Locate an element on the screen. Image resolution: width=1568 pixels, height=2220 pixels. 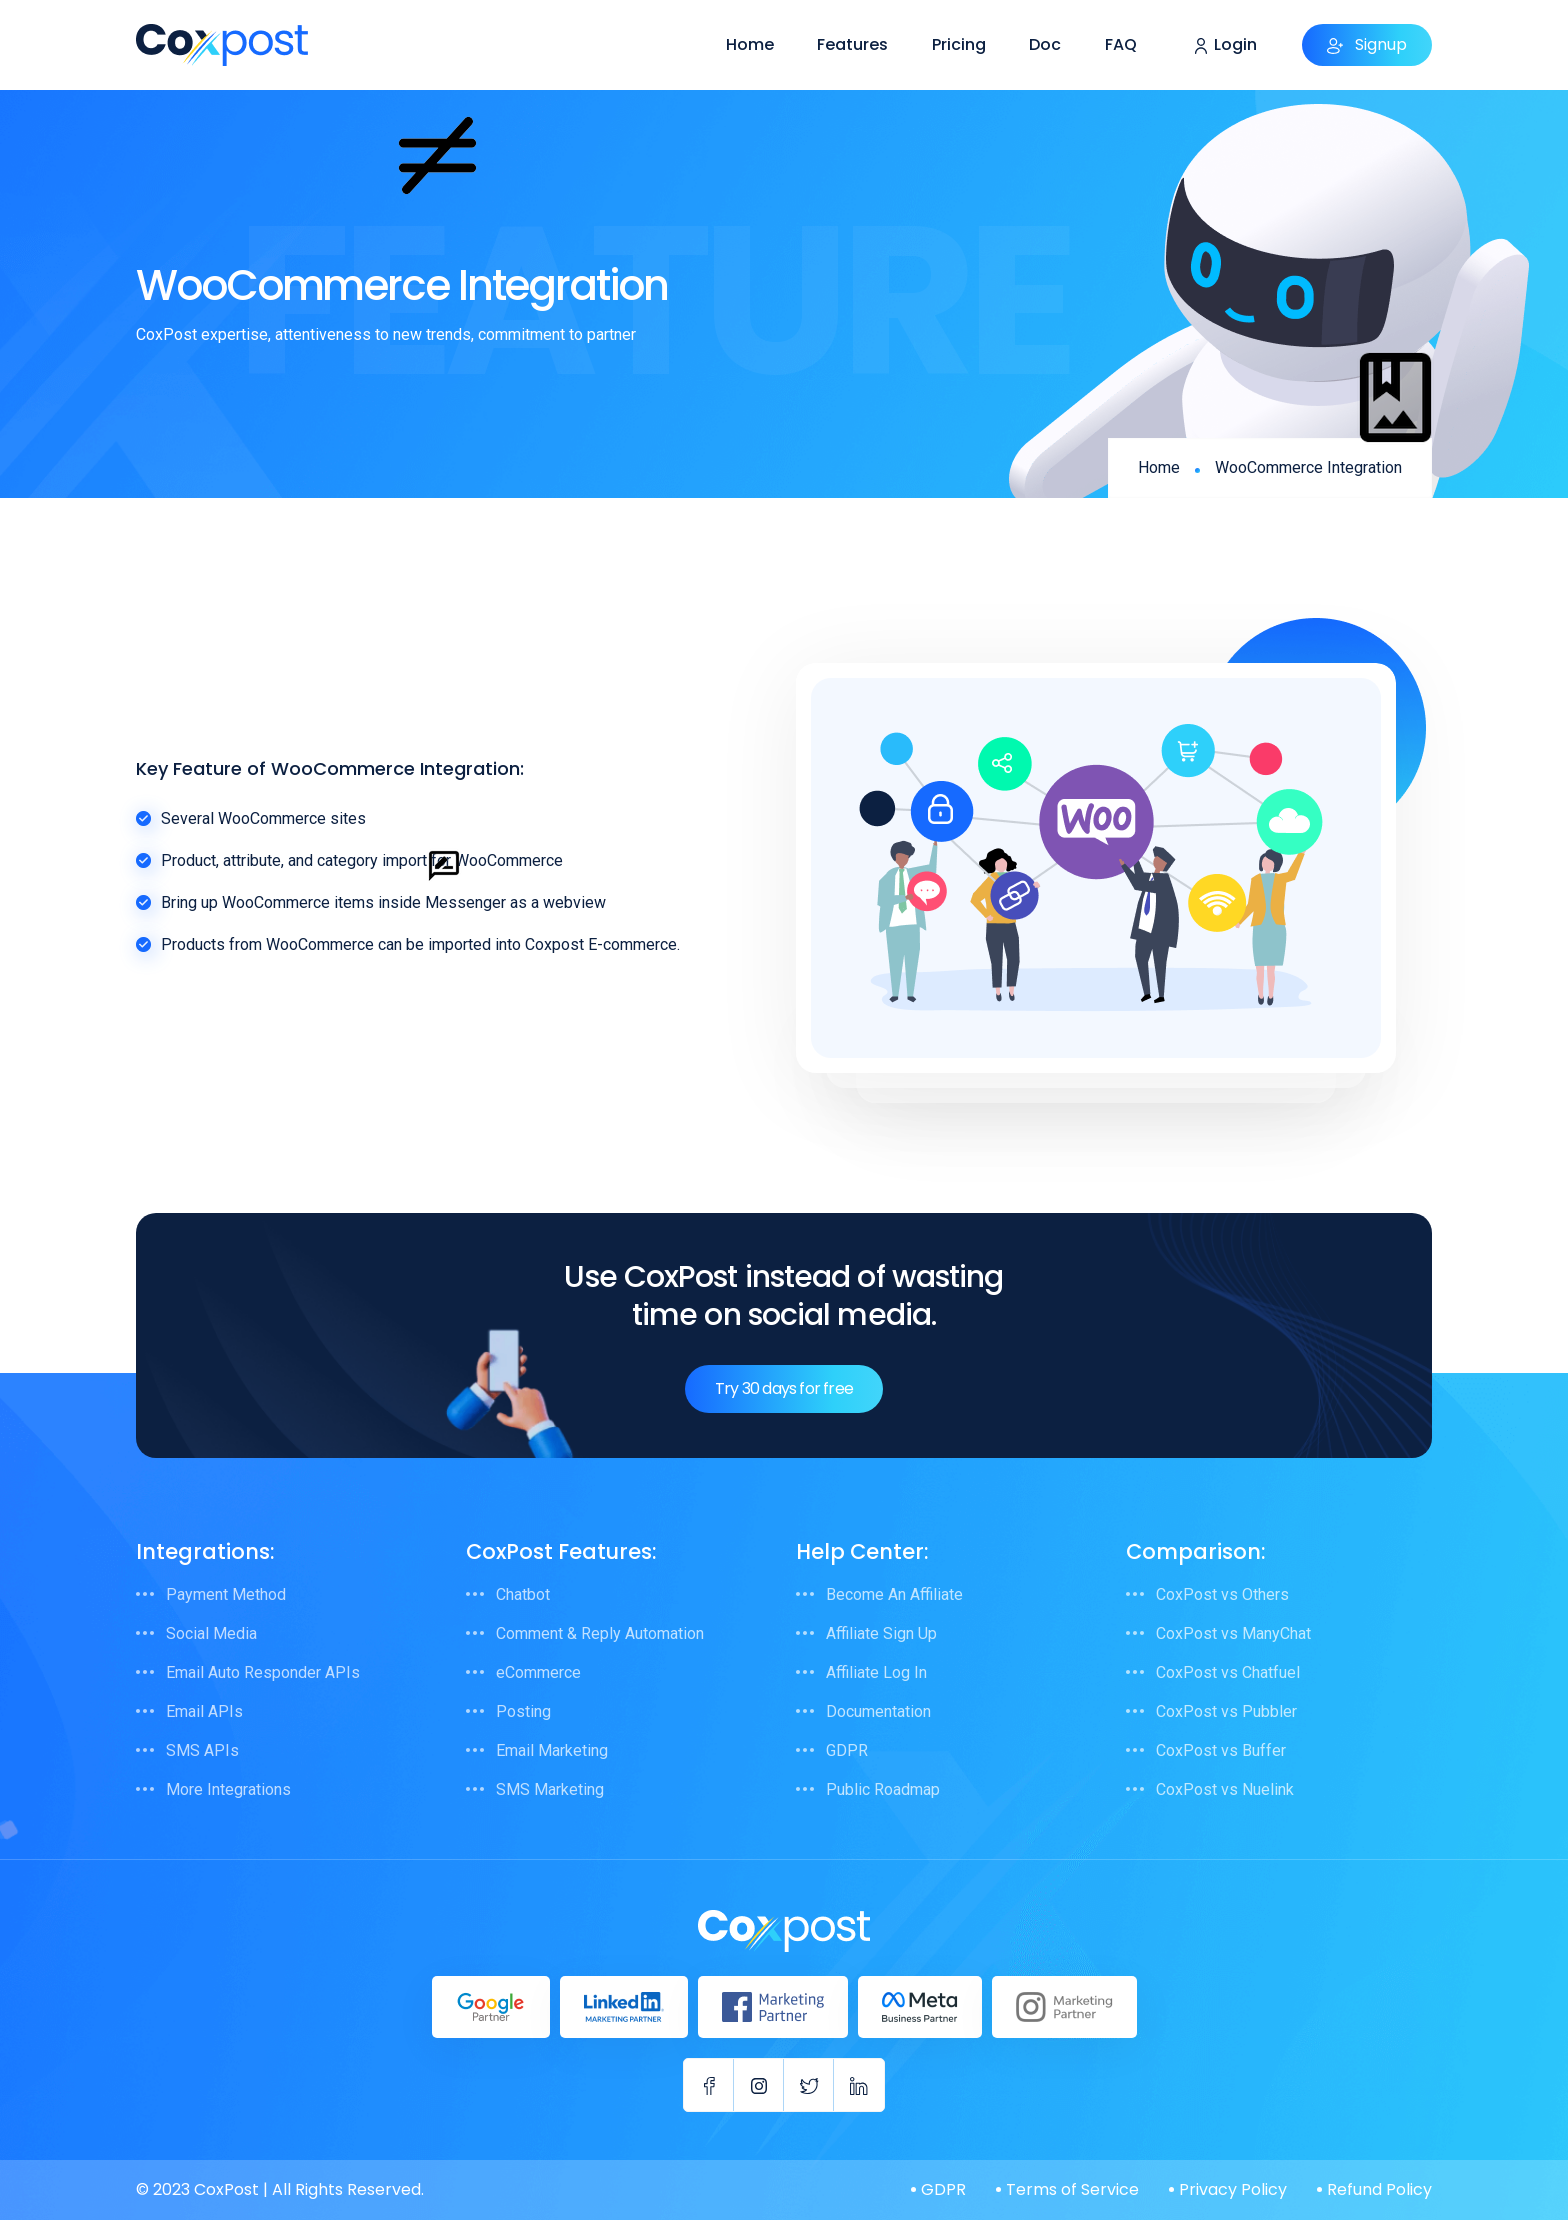
write a review or rating is located at coordinates (444, 866).